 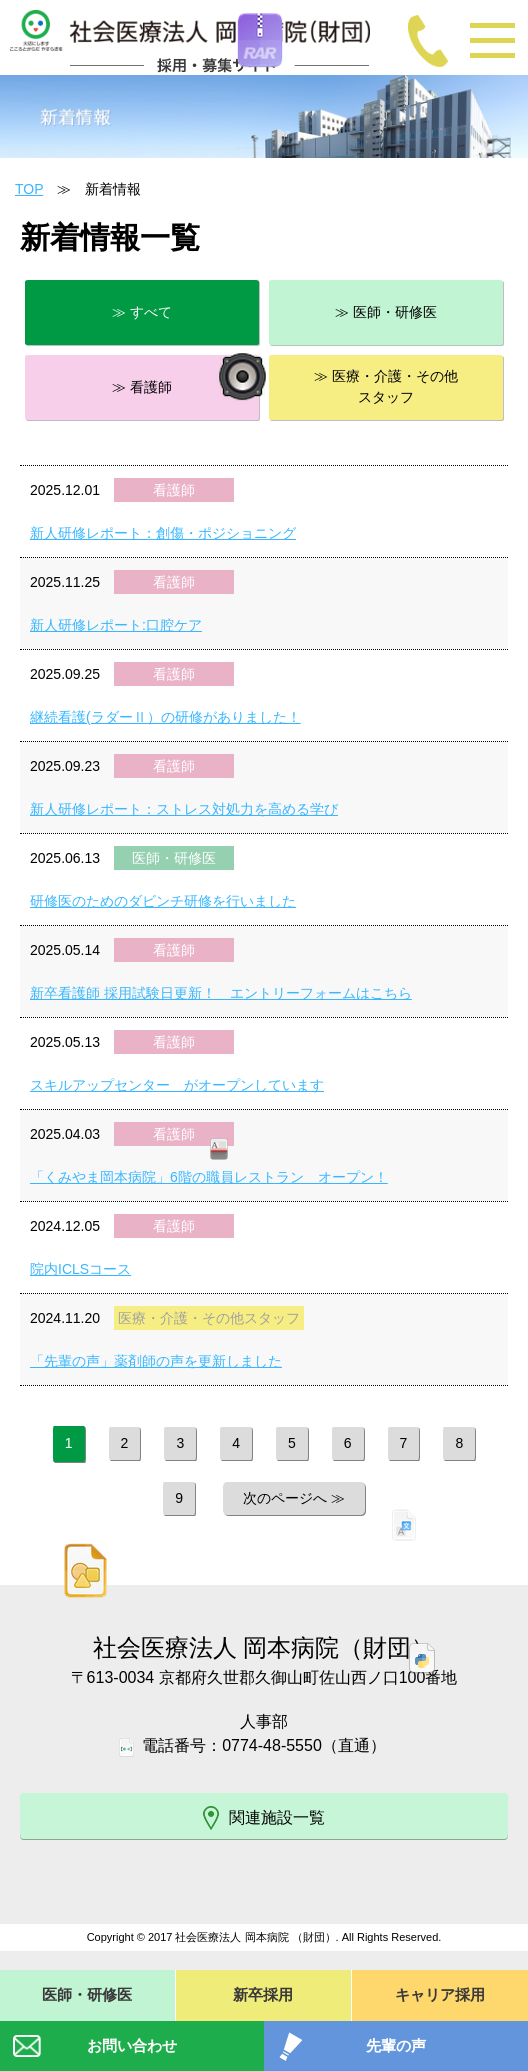 I want to click on libreoffice draw template file, so click(x=85, y=1570).